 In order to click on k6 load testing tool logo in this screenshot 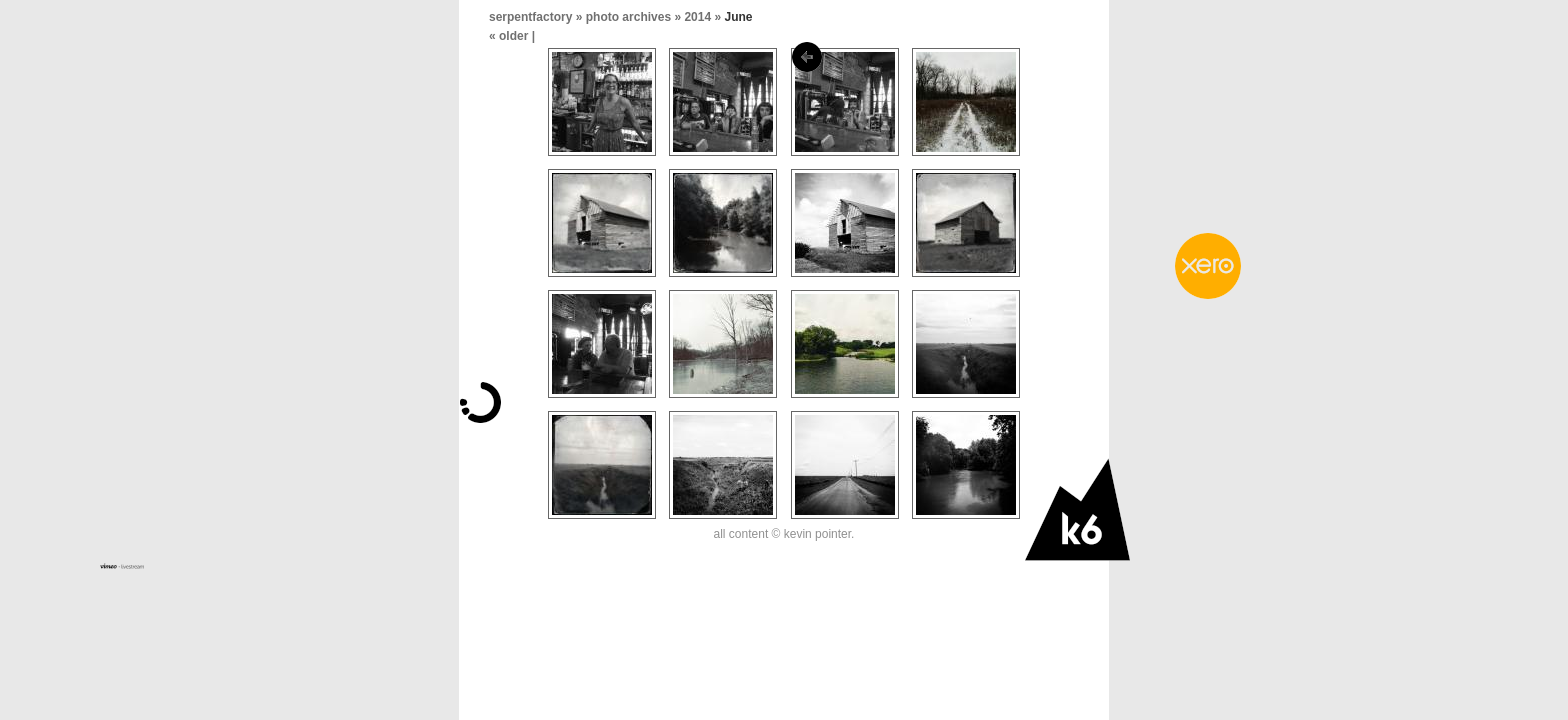, I will do `click(1077, 509)`.